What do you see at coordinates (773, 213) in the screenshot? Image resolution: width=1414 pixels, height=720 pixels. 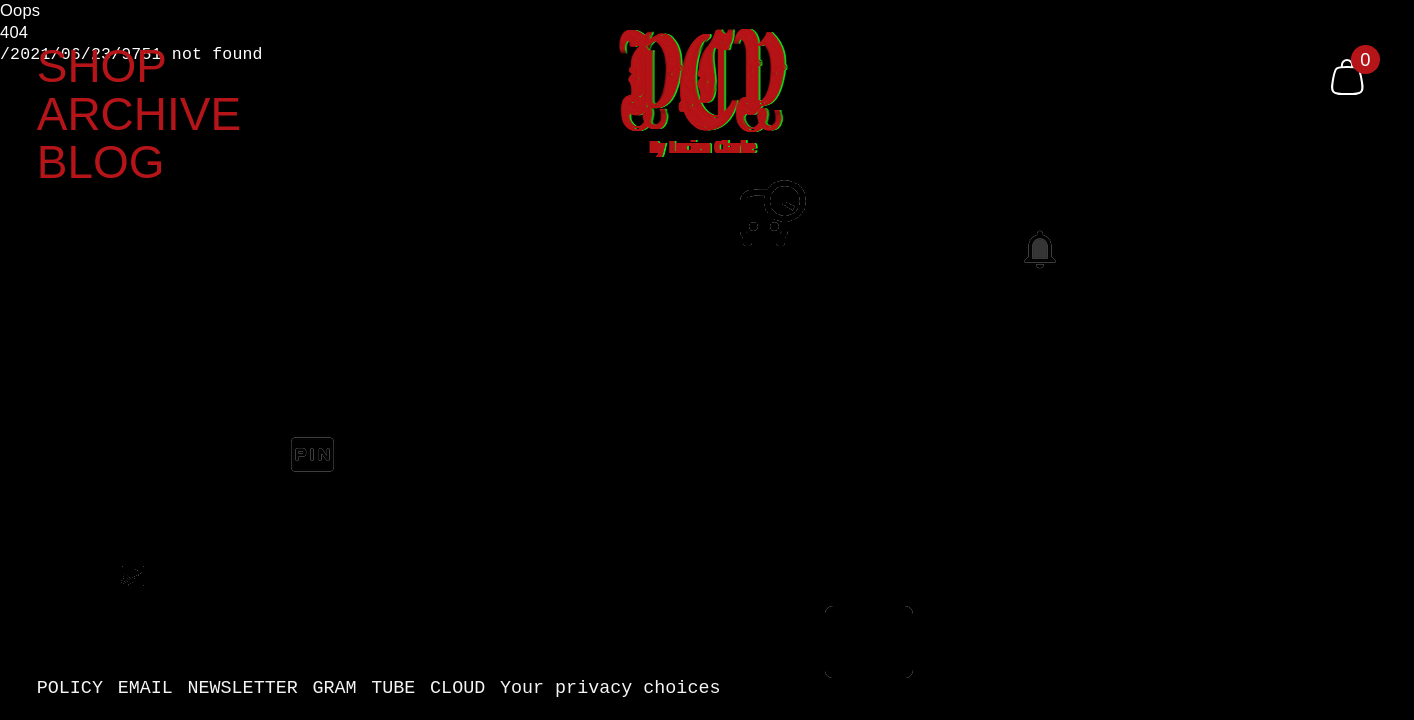 I see `view bus or transit departure times` at bounding box center [773, 213].